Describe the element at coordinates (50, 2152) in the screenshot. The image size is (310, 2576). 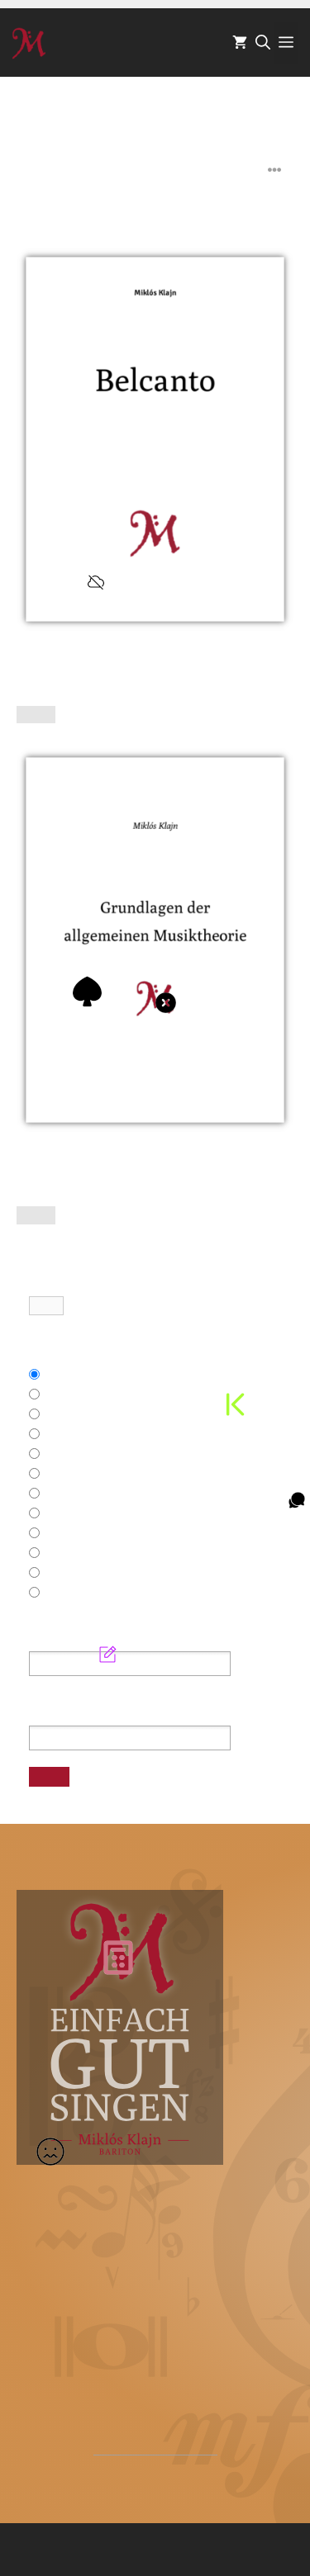
I see `indicates a nervous or anxious status` at that location.